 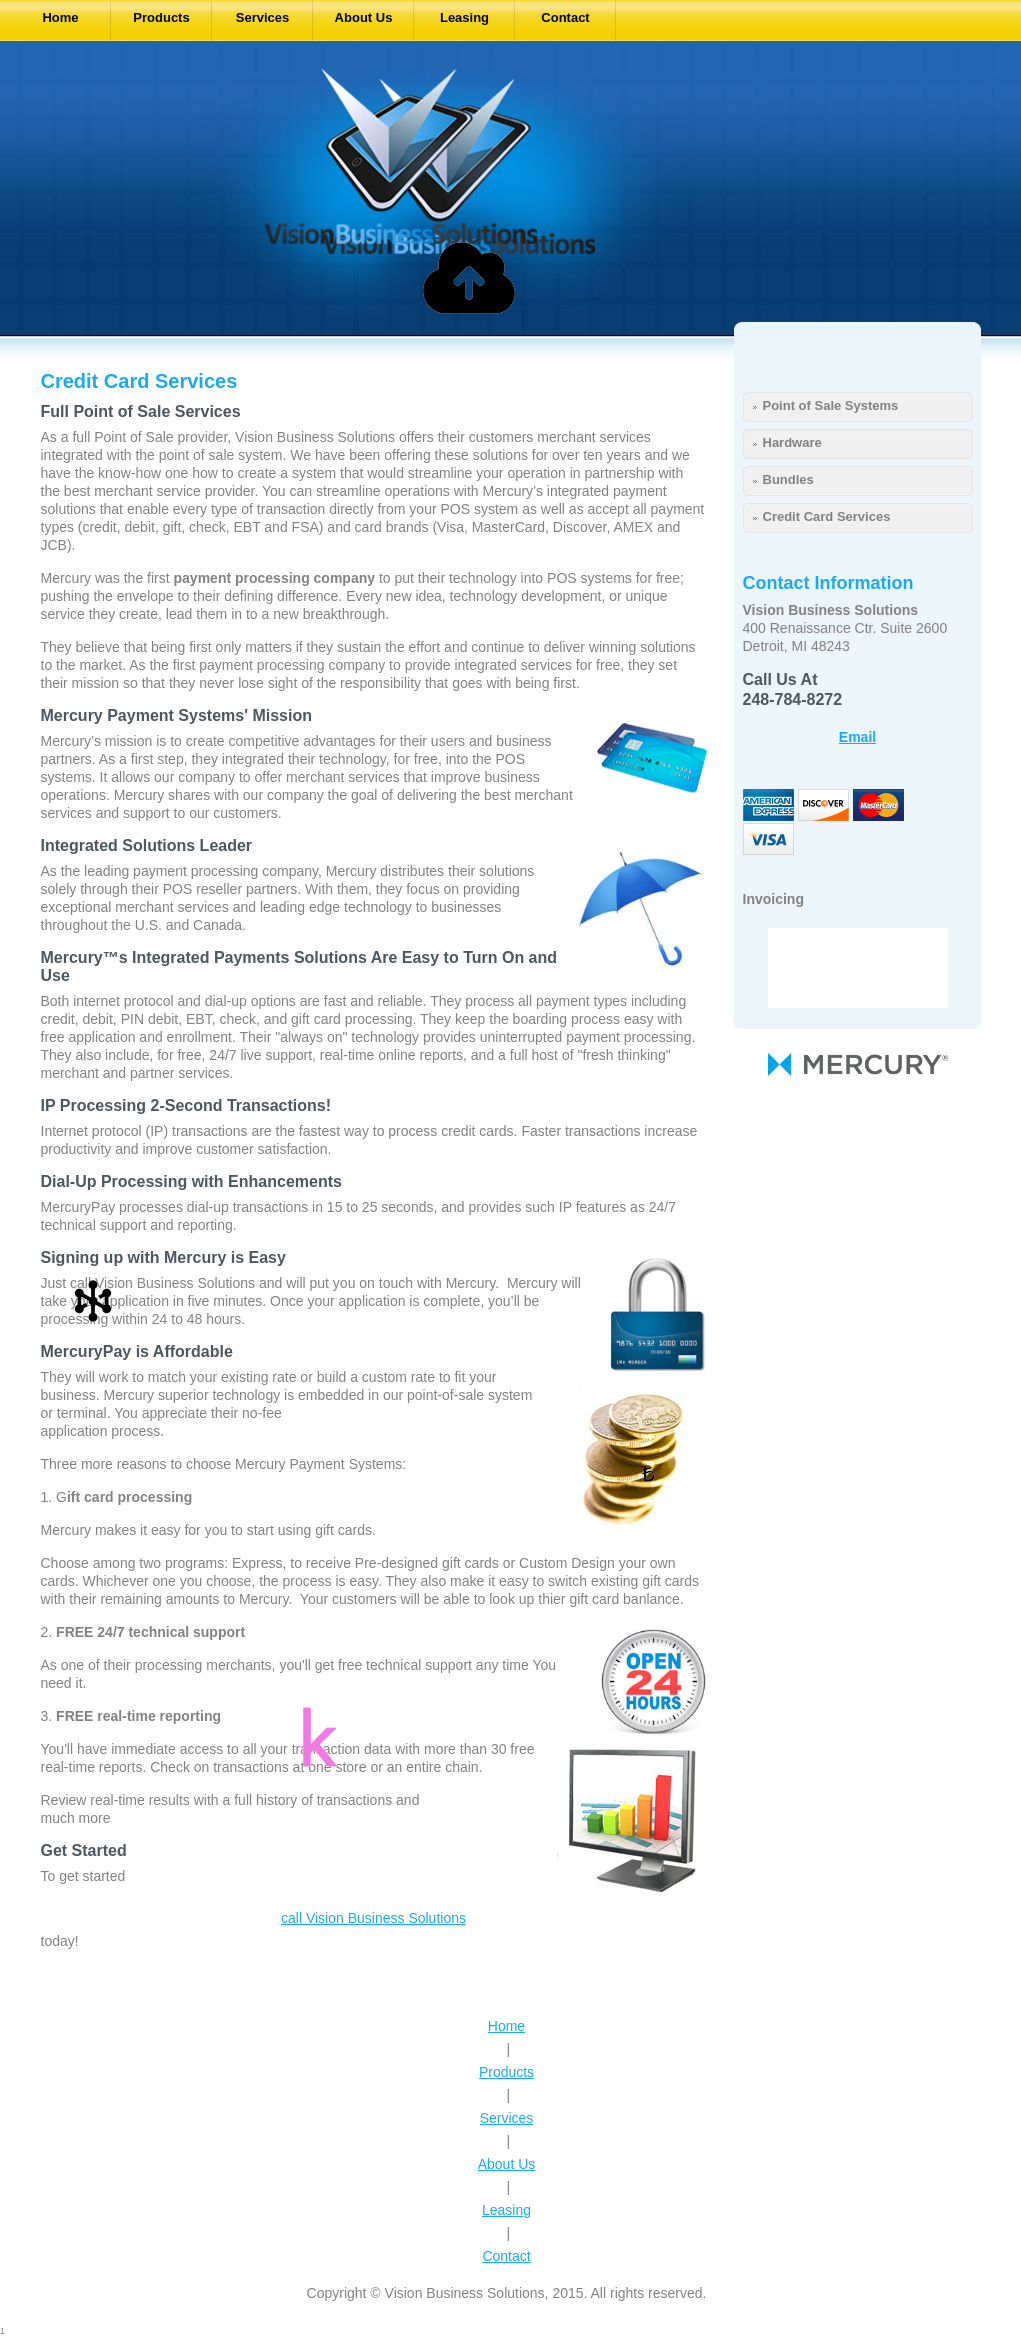 I want to click on indicates Turkish lira currency, so click(x=647, y=1473).